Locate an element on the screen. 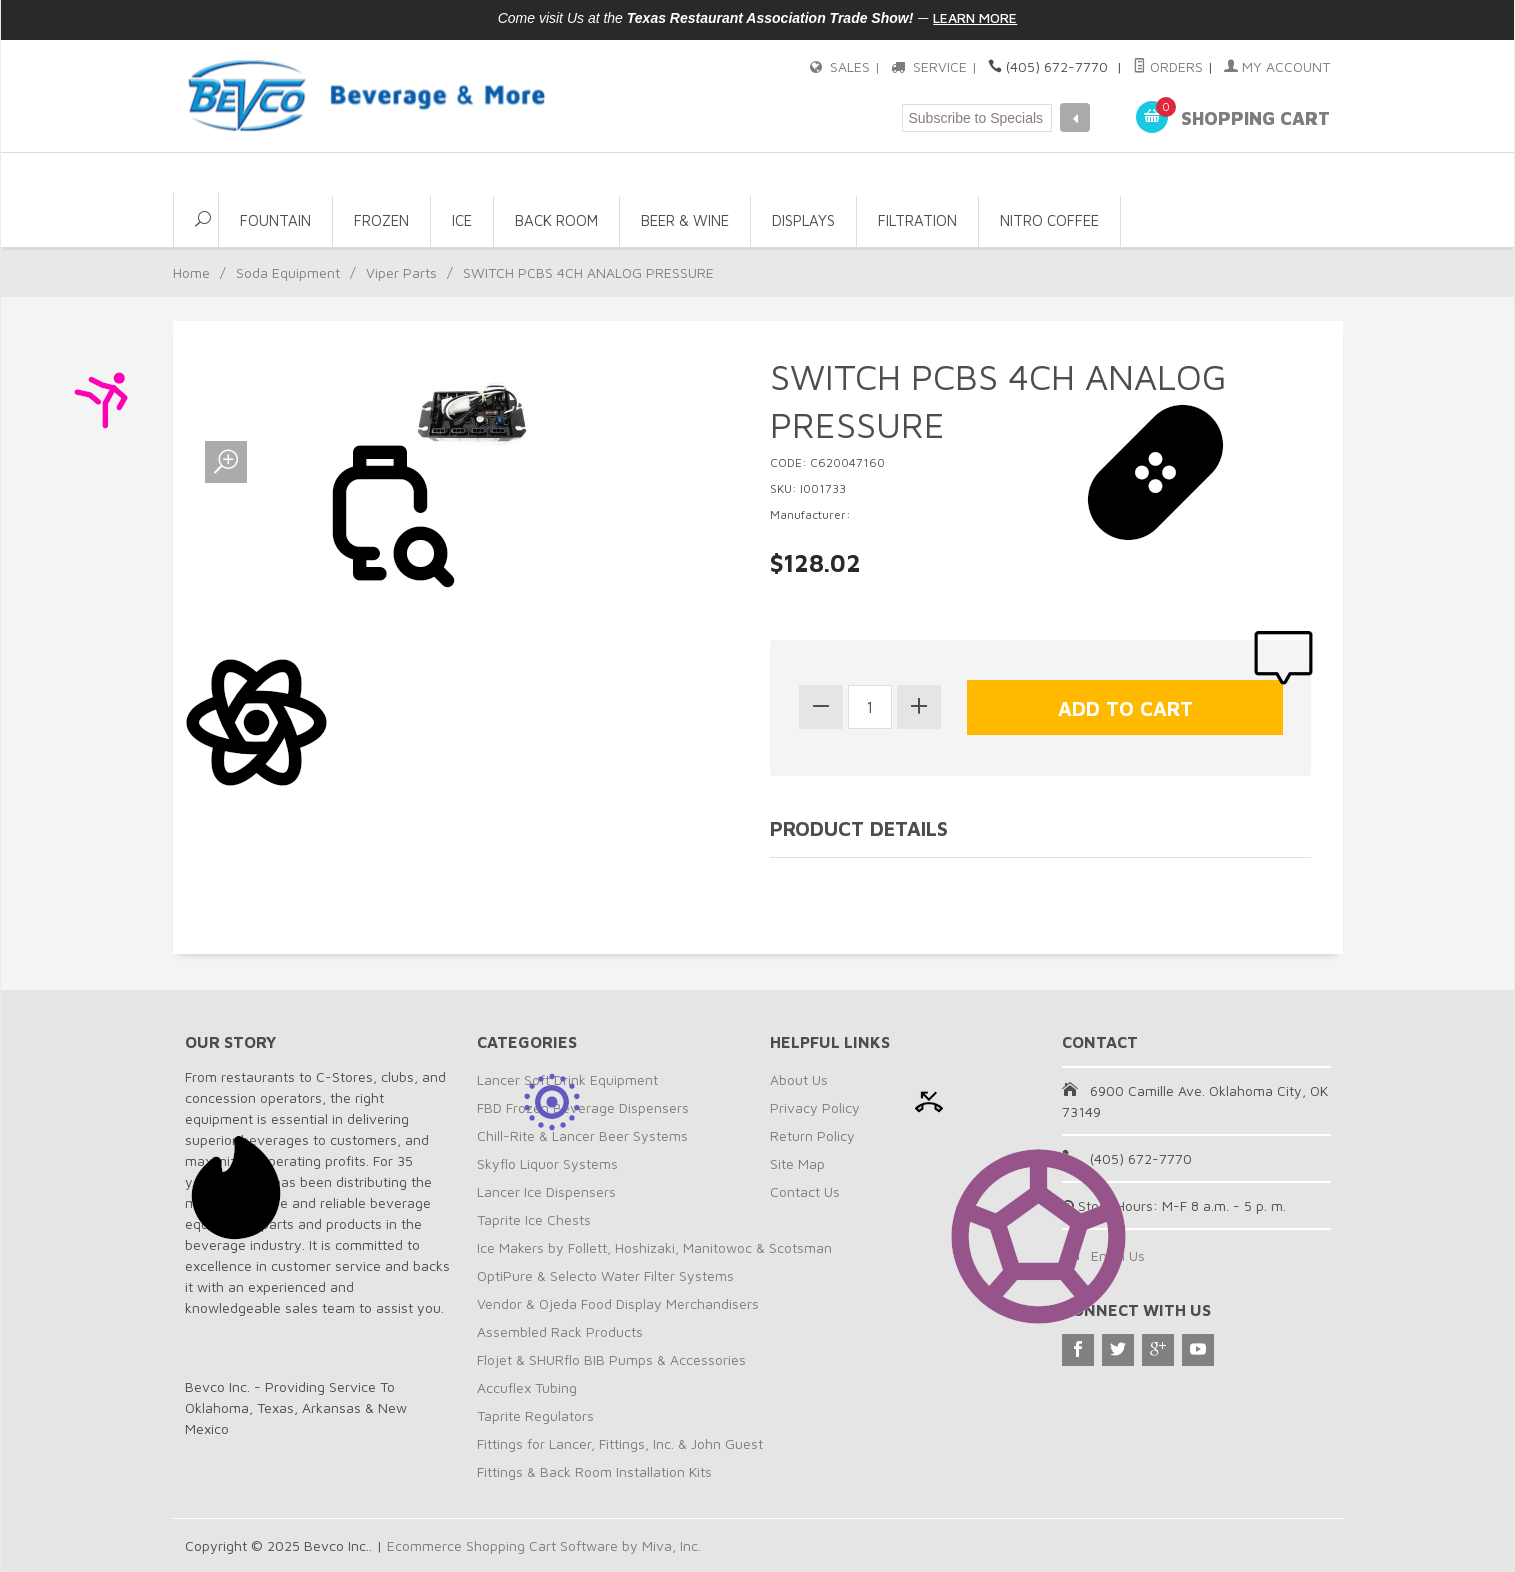 The height and width of the screenshot is (1572, 1515). search for a connected smartwatch is located at coordinates (380, 513).